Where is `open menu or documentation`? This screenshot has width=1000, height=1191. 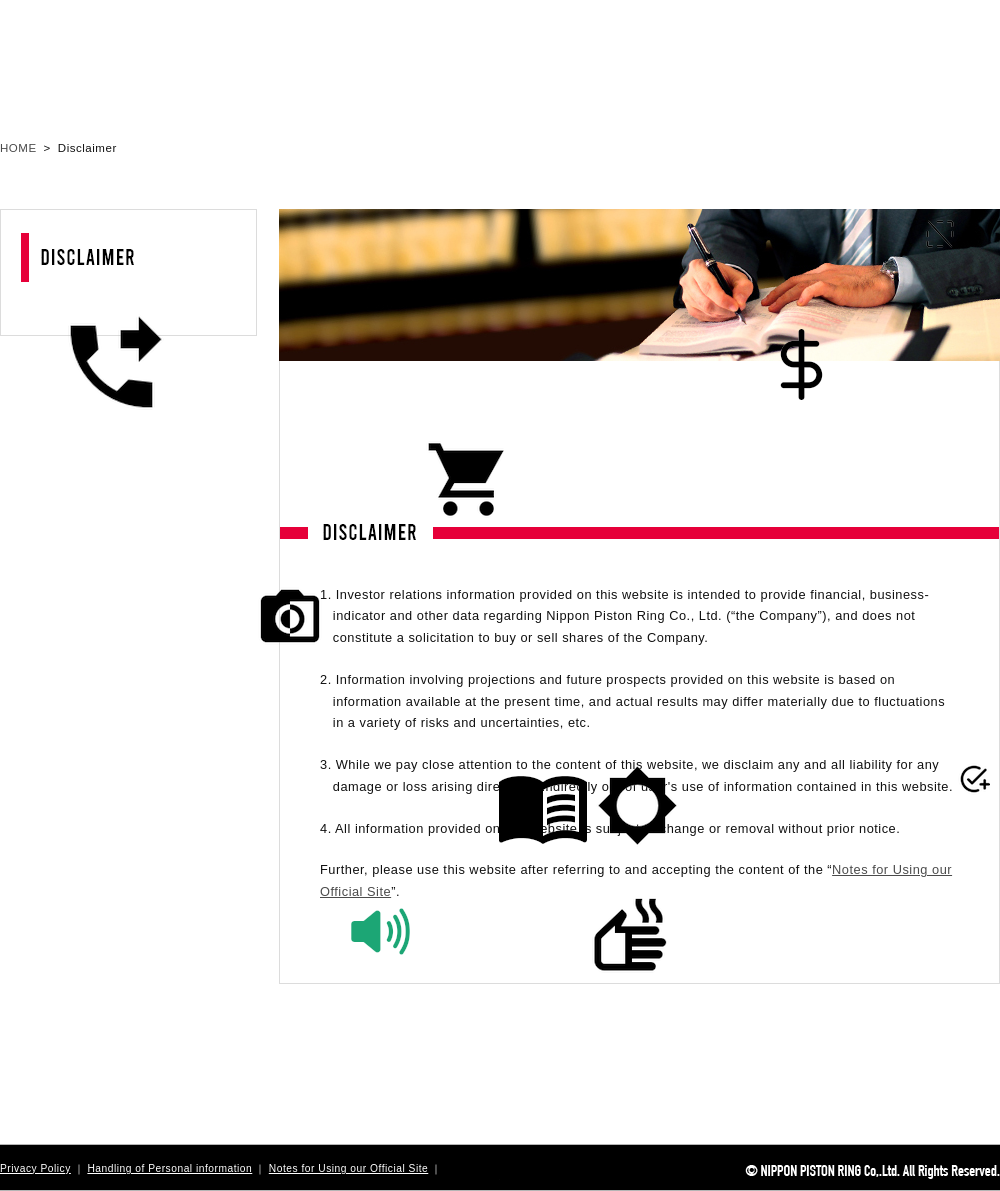
open menu or documentation is located at coordinates (543, 806).